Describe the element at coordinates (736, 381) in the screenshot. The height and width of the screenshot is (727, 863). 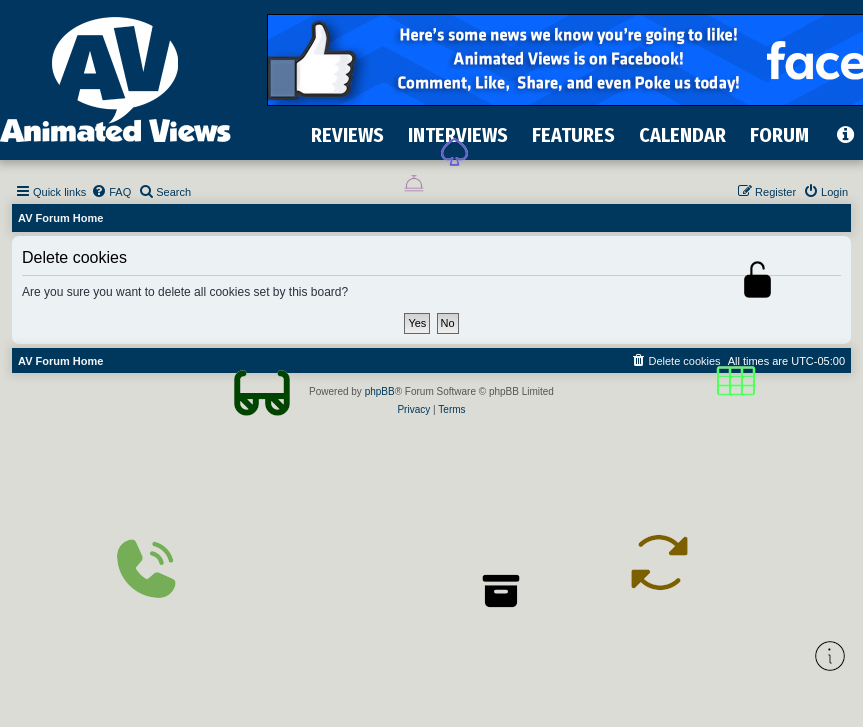
I see `view all apps or menu options` at that location.